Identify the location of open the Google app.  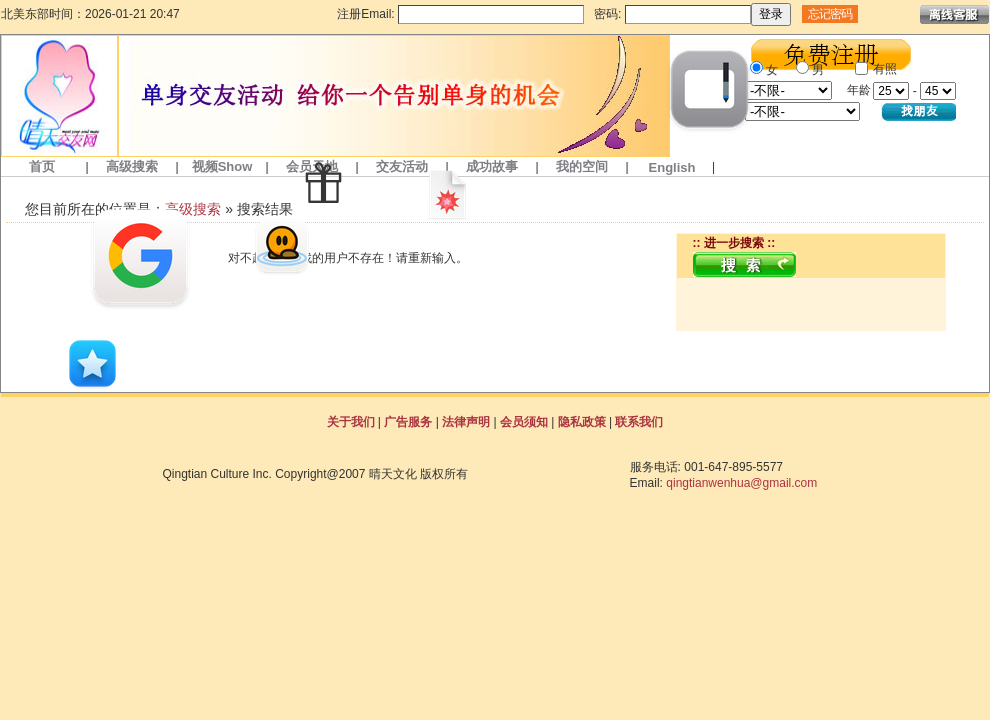
(140, 256).